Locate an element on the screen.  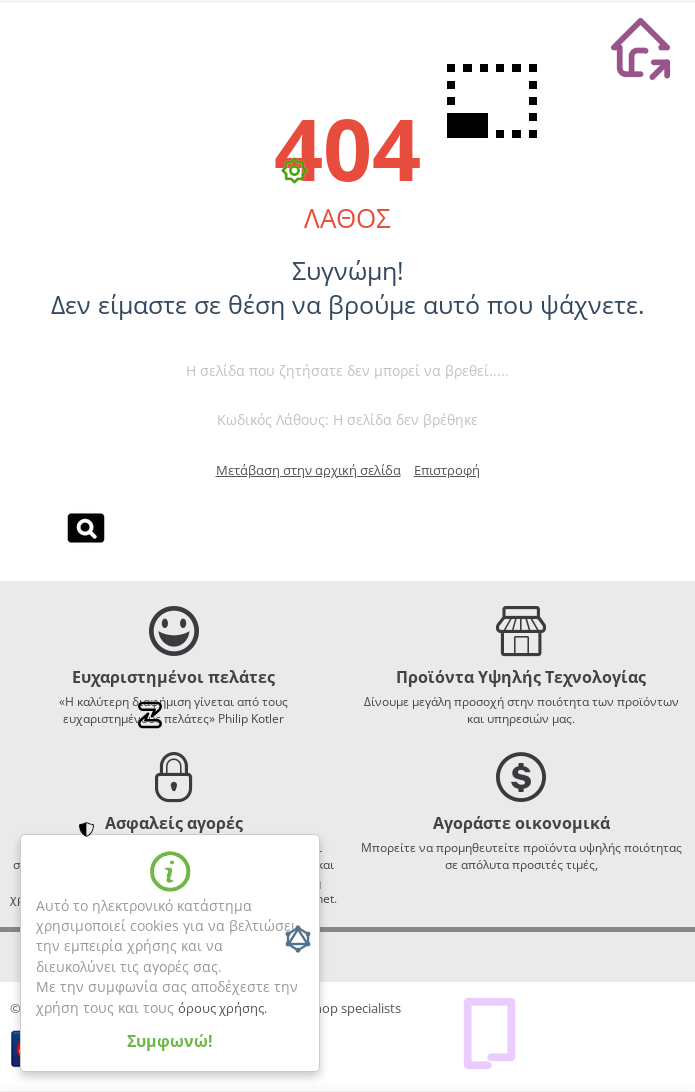
pagekit CMS brand logo is located at coordinates (487, 1033).